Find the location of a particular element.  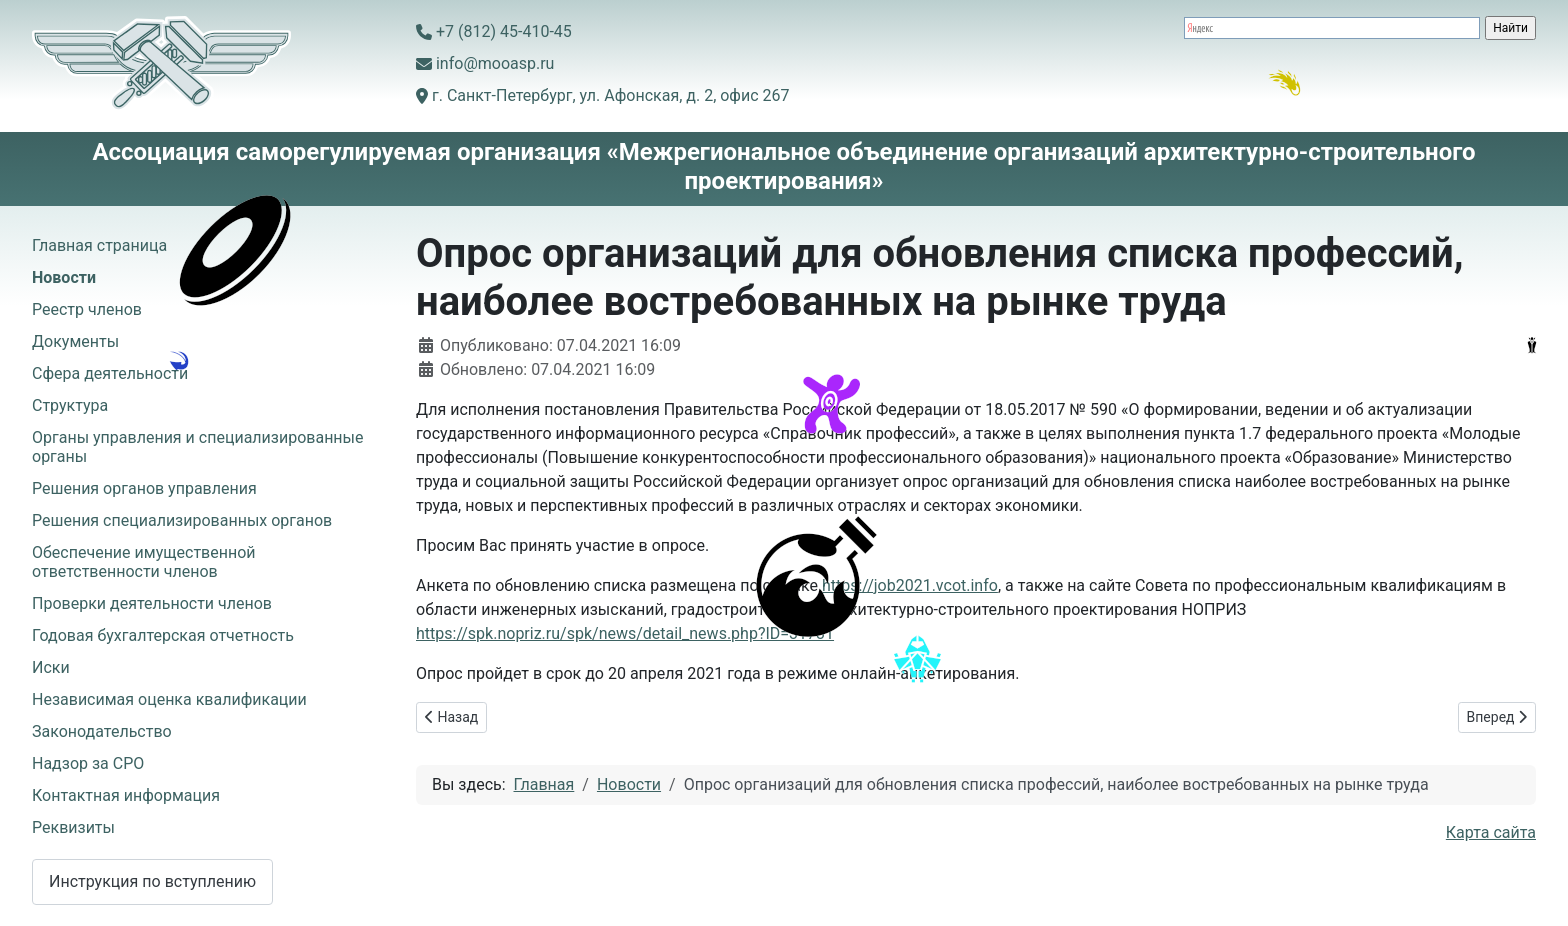

launch a space game or sci-fi themed app is located at coordinates (917, 658).